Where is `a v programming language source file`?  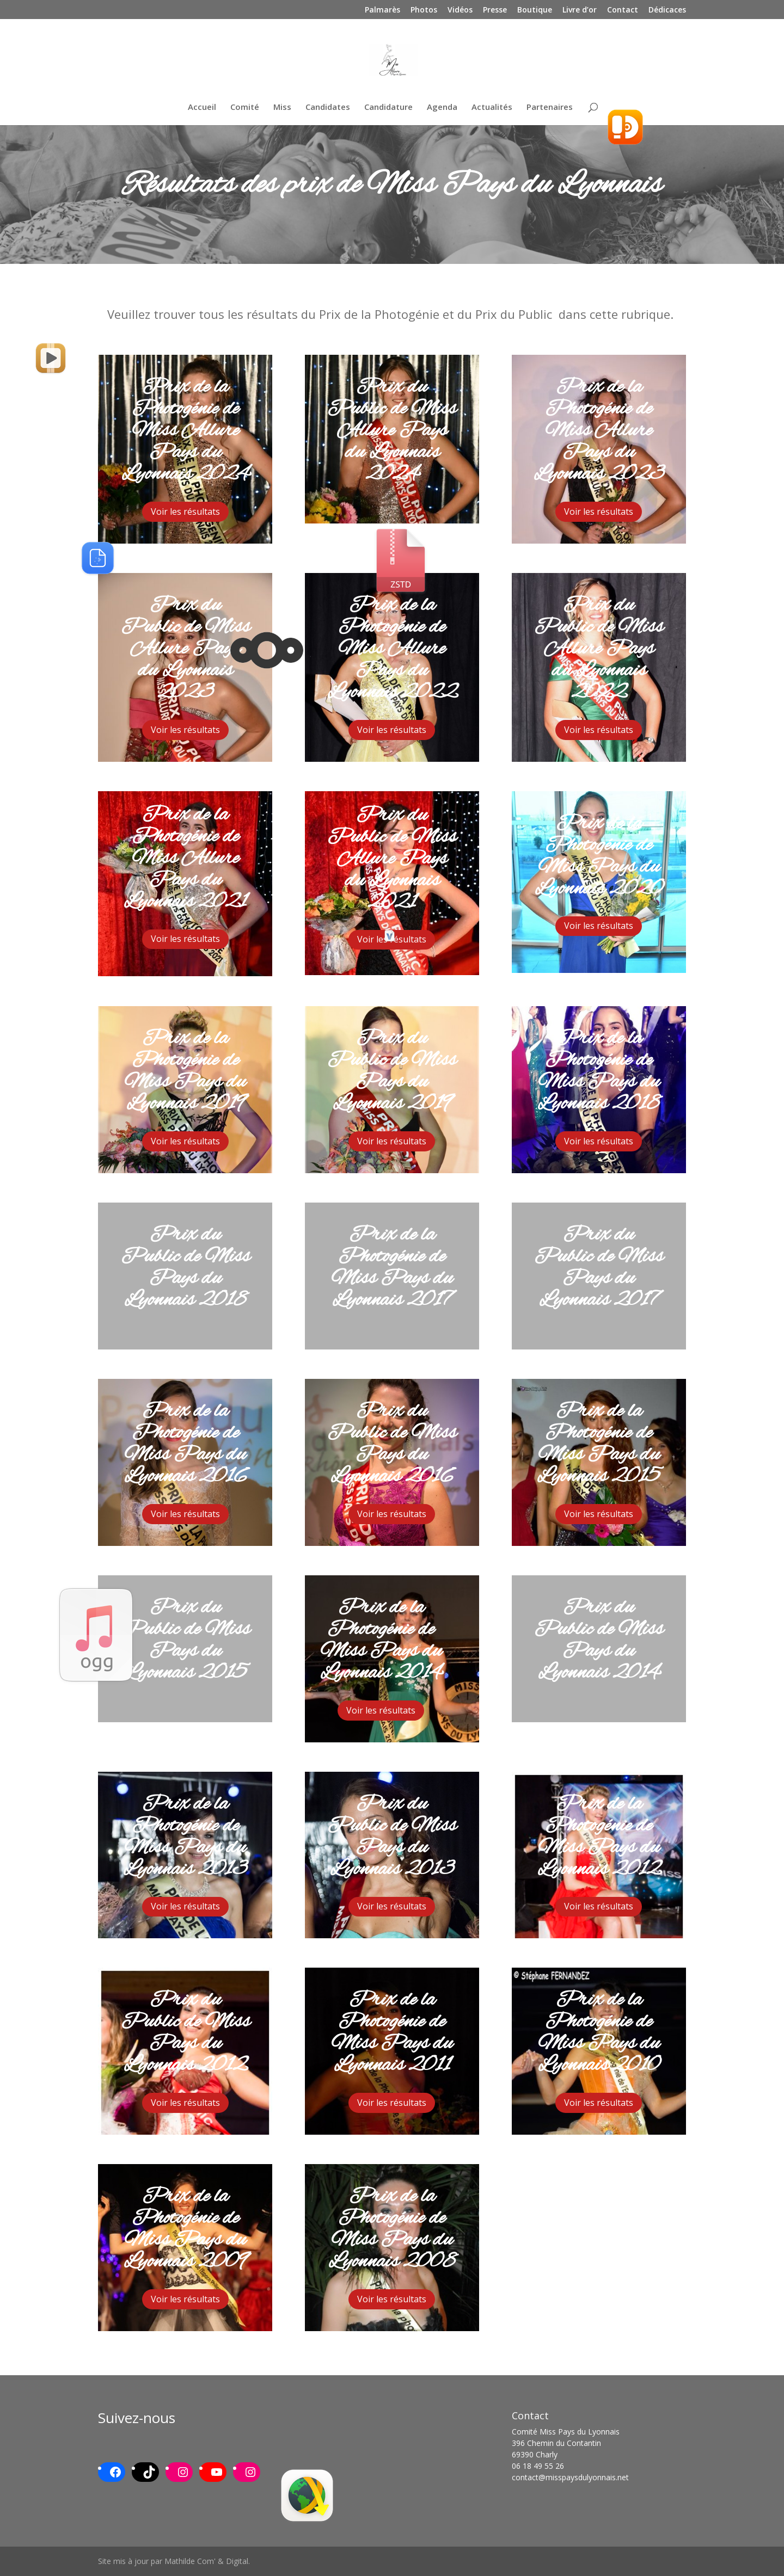
a v programming language source file is located at coordinates (389, 935).